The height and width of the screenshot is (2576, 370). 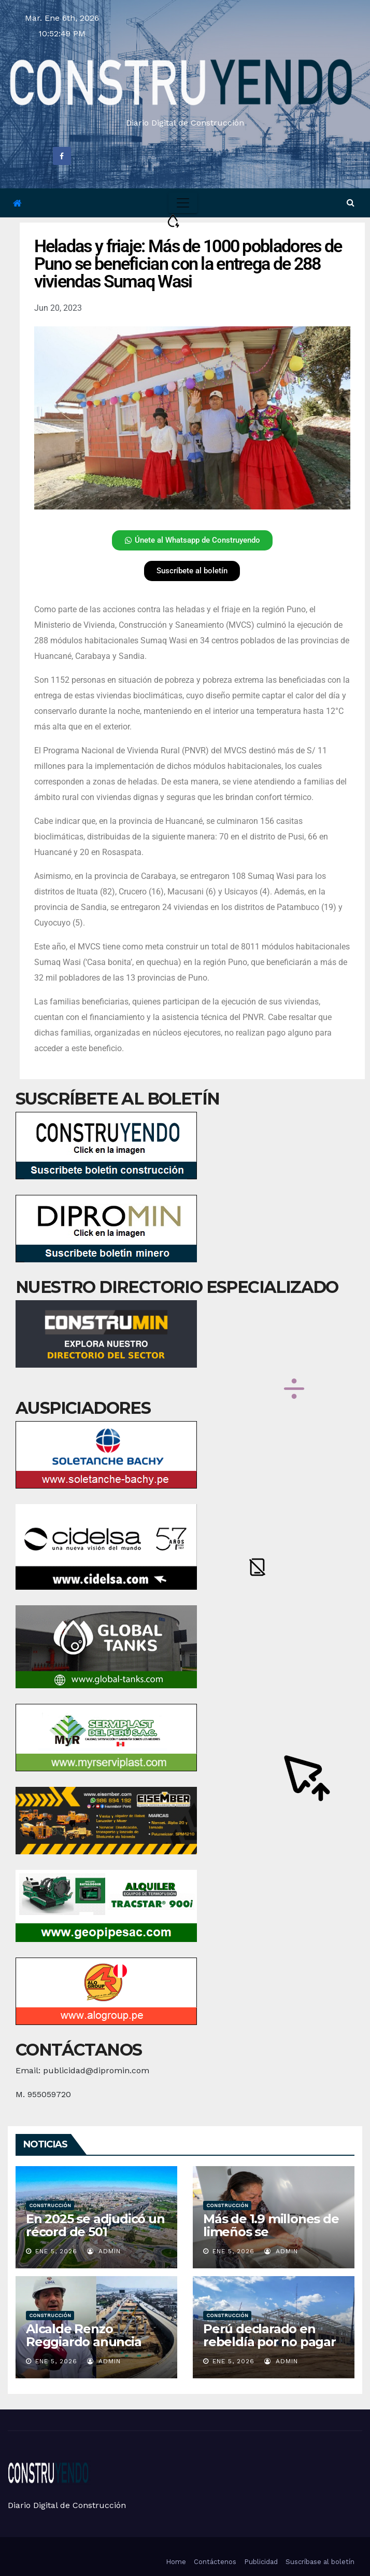 I want to click on scroll to top of page, so click(x=305, y=1776).